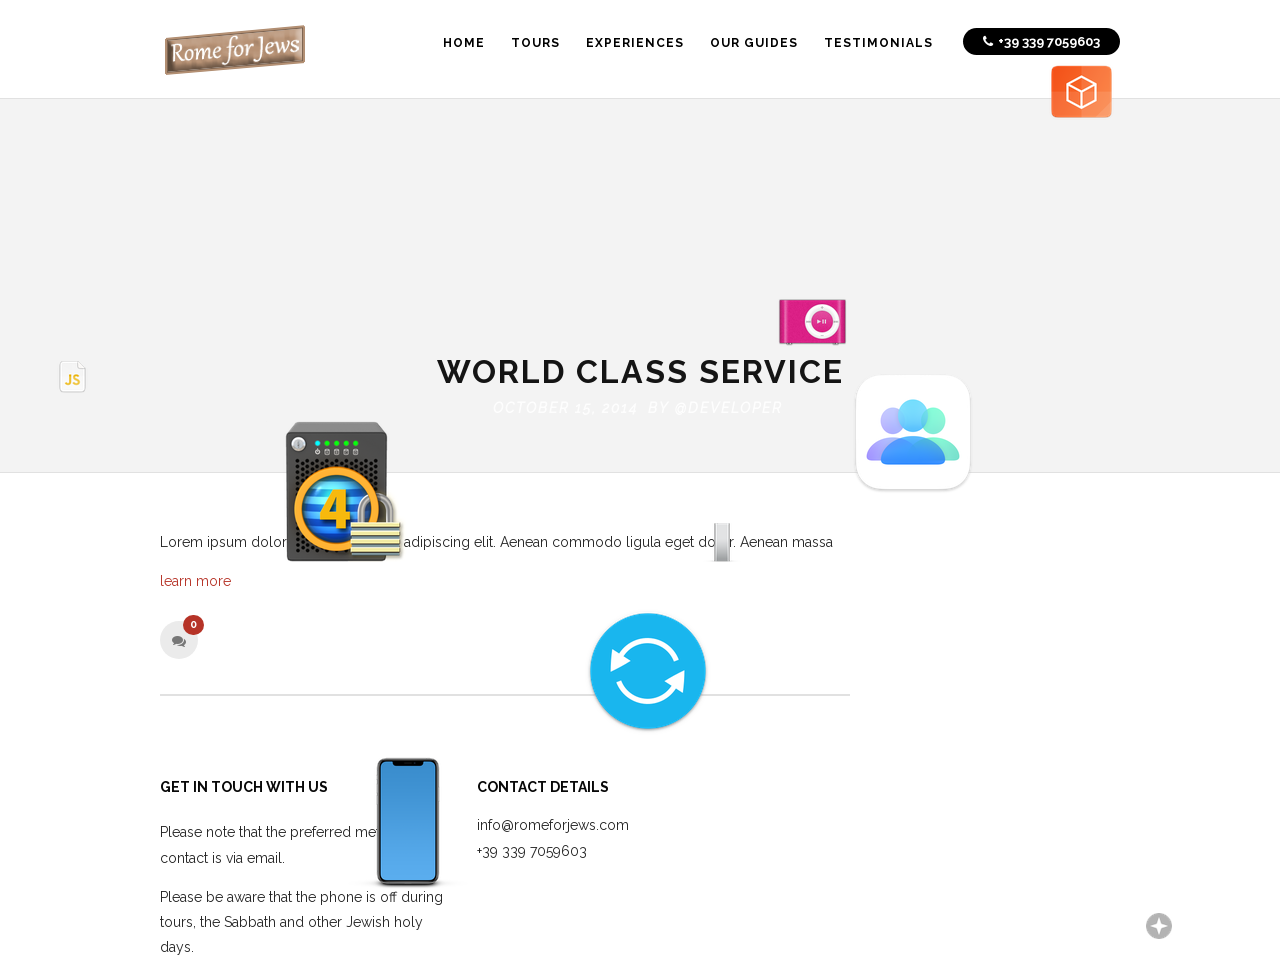 The image size is (1280, 977). I want to click on open a 3D model file, so click(1081, 89).